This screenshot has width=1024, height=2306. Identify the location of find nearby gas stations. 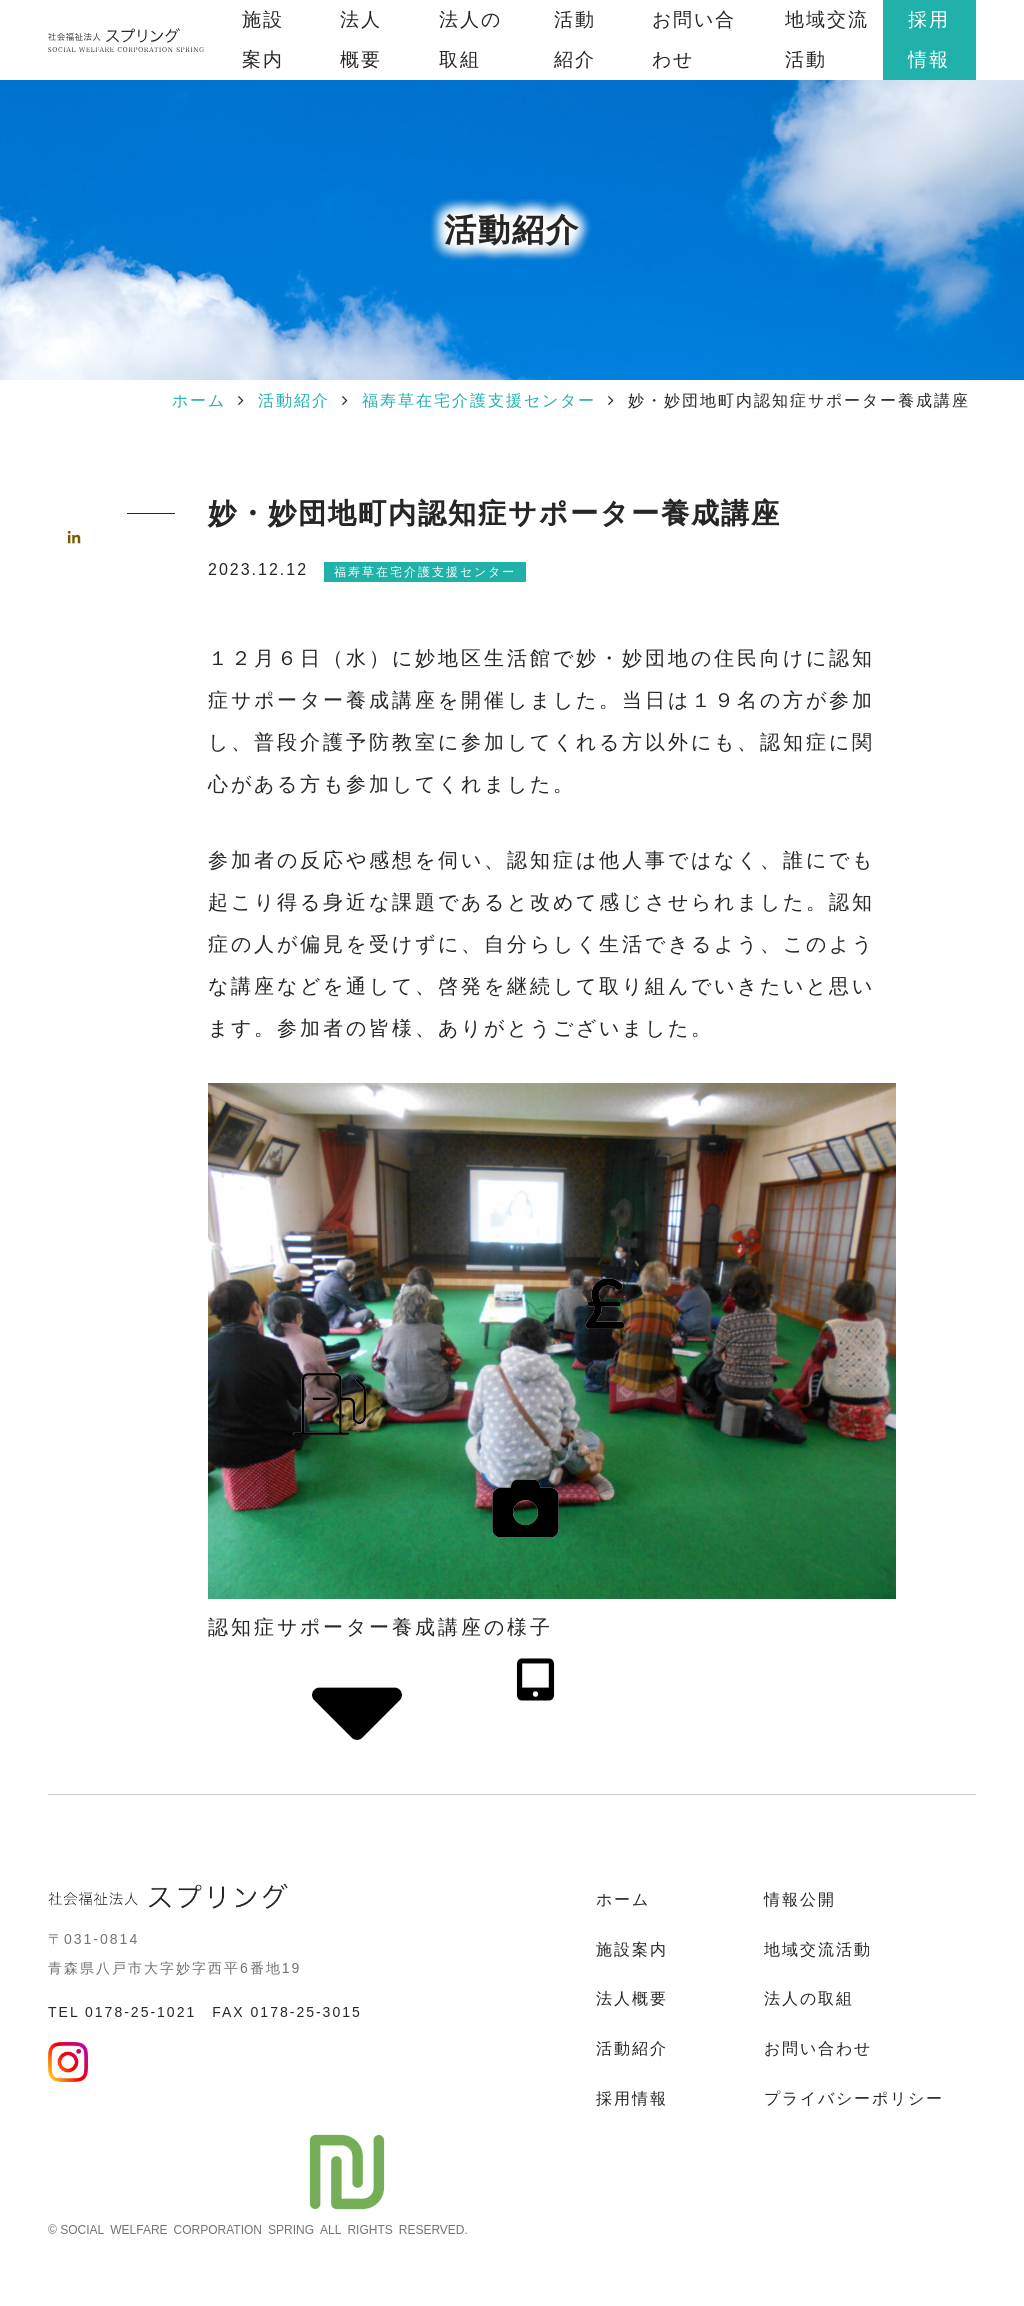
(327, 1404).